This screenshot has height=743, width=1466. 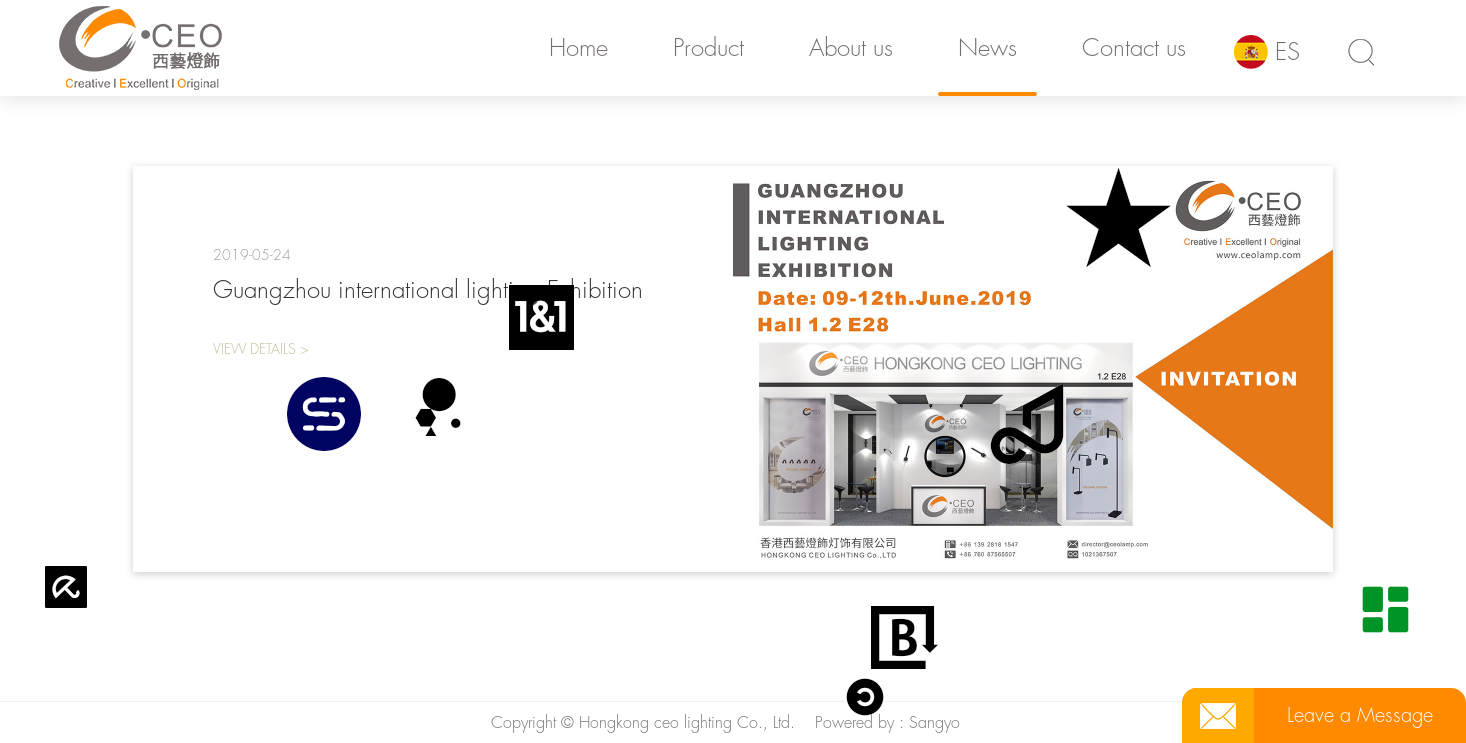 I want to click on open brandfolder digital asset management, so click(x=904, y=637).